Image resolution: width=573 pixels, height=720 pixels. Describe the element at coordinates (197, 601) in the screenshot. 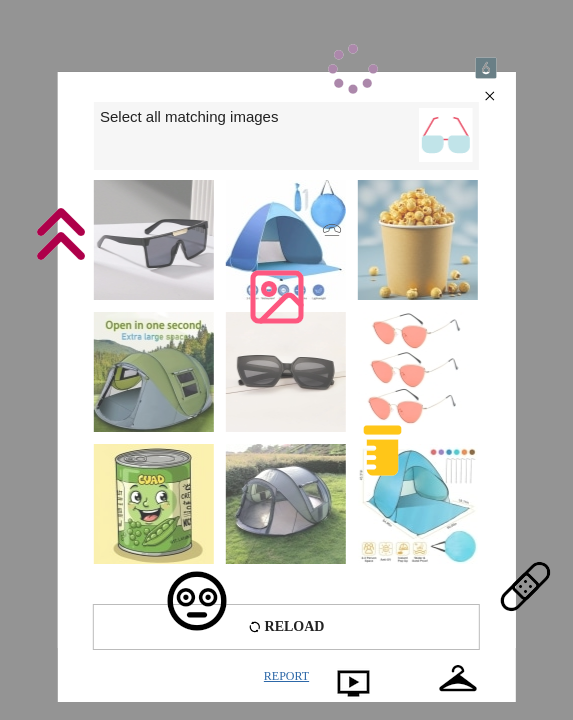

I see `react with embarrassment or surprise` at that location.